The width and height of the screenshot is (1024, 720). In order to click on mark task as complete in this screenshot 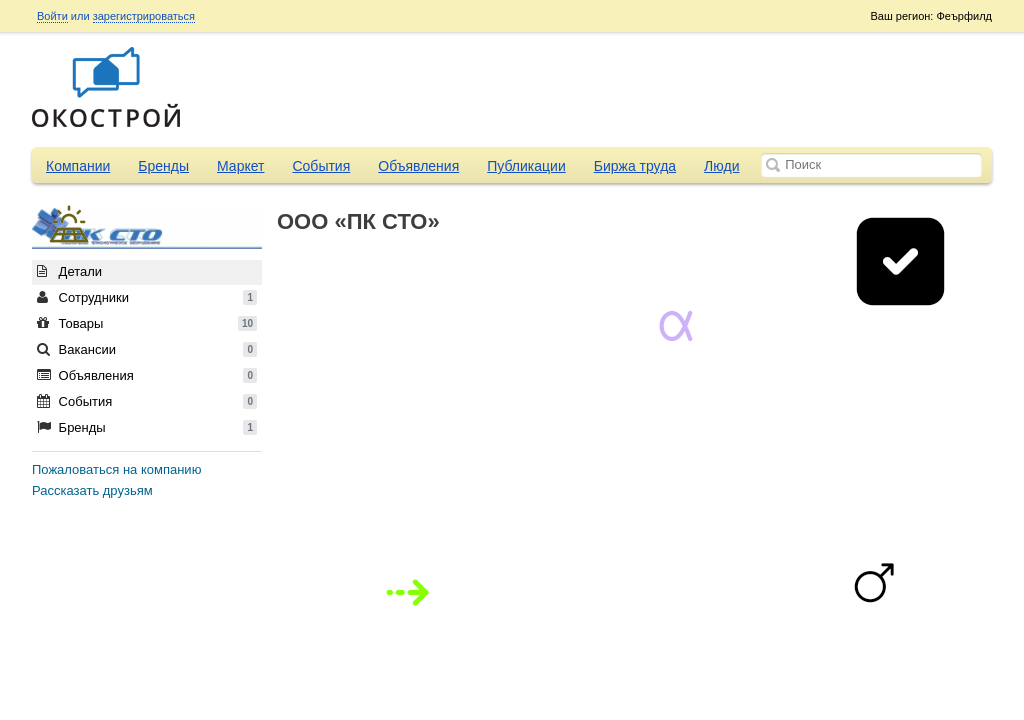, I will do `click(900, 261)`.